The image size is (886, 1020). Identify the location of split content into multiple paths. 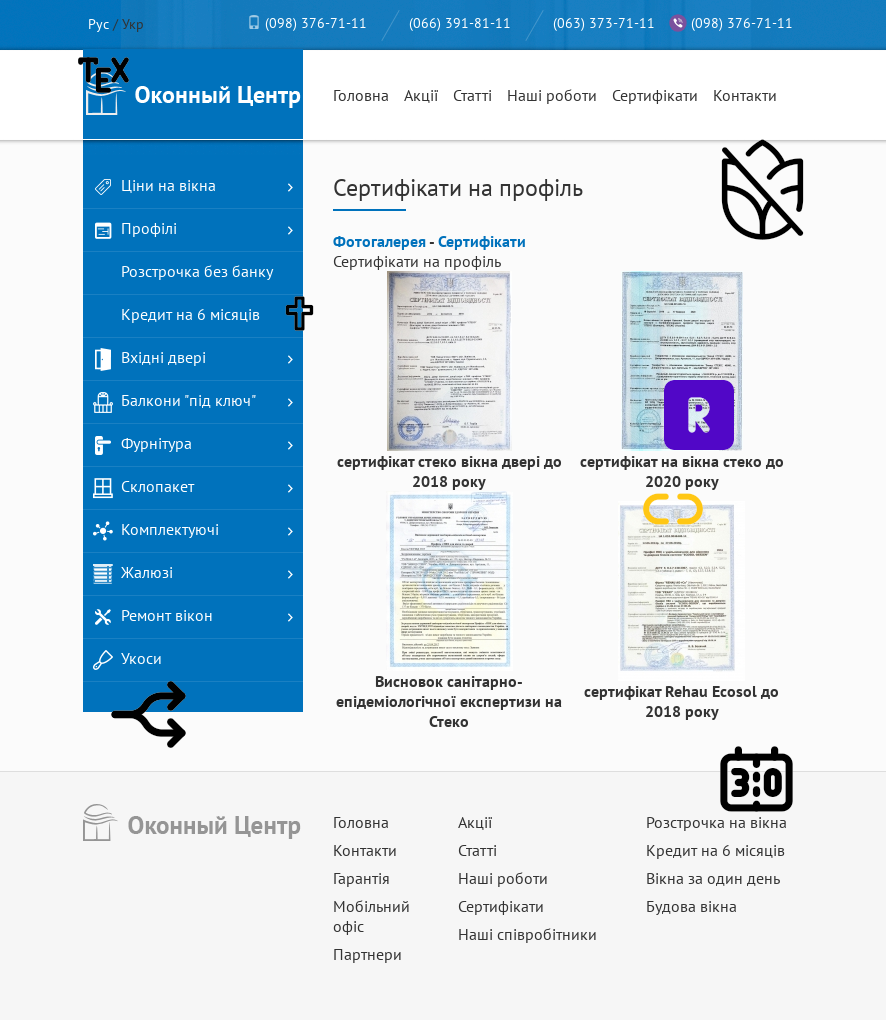
(148, 714).